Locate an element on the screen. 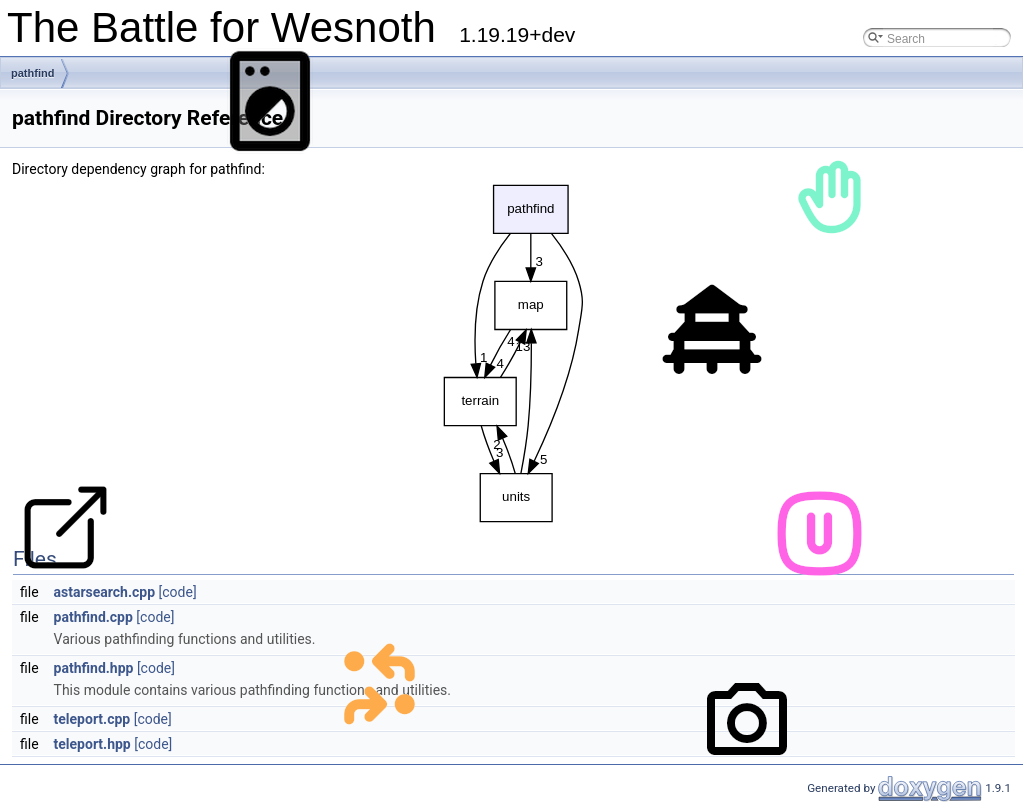 This screenshot has width=1023, height=804. find nearby laundromat or laundry services is located at coordinates (270, 101).